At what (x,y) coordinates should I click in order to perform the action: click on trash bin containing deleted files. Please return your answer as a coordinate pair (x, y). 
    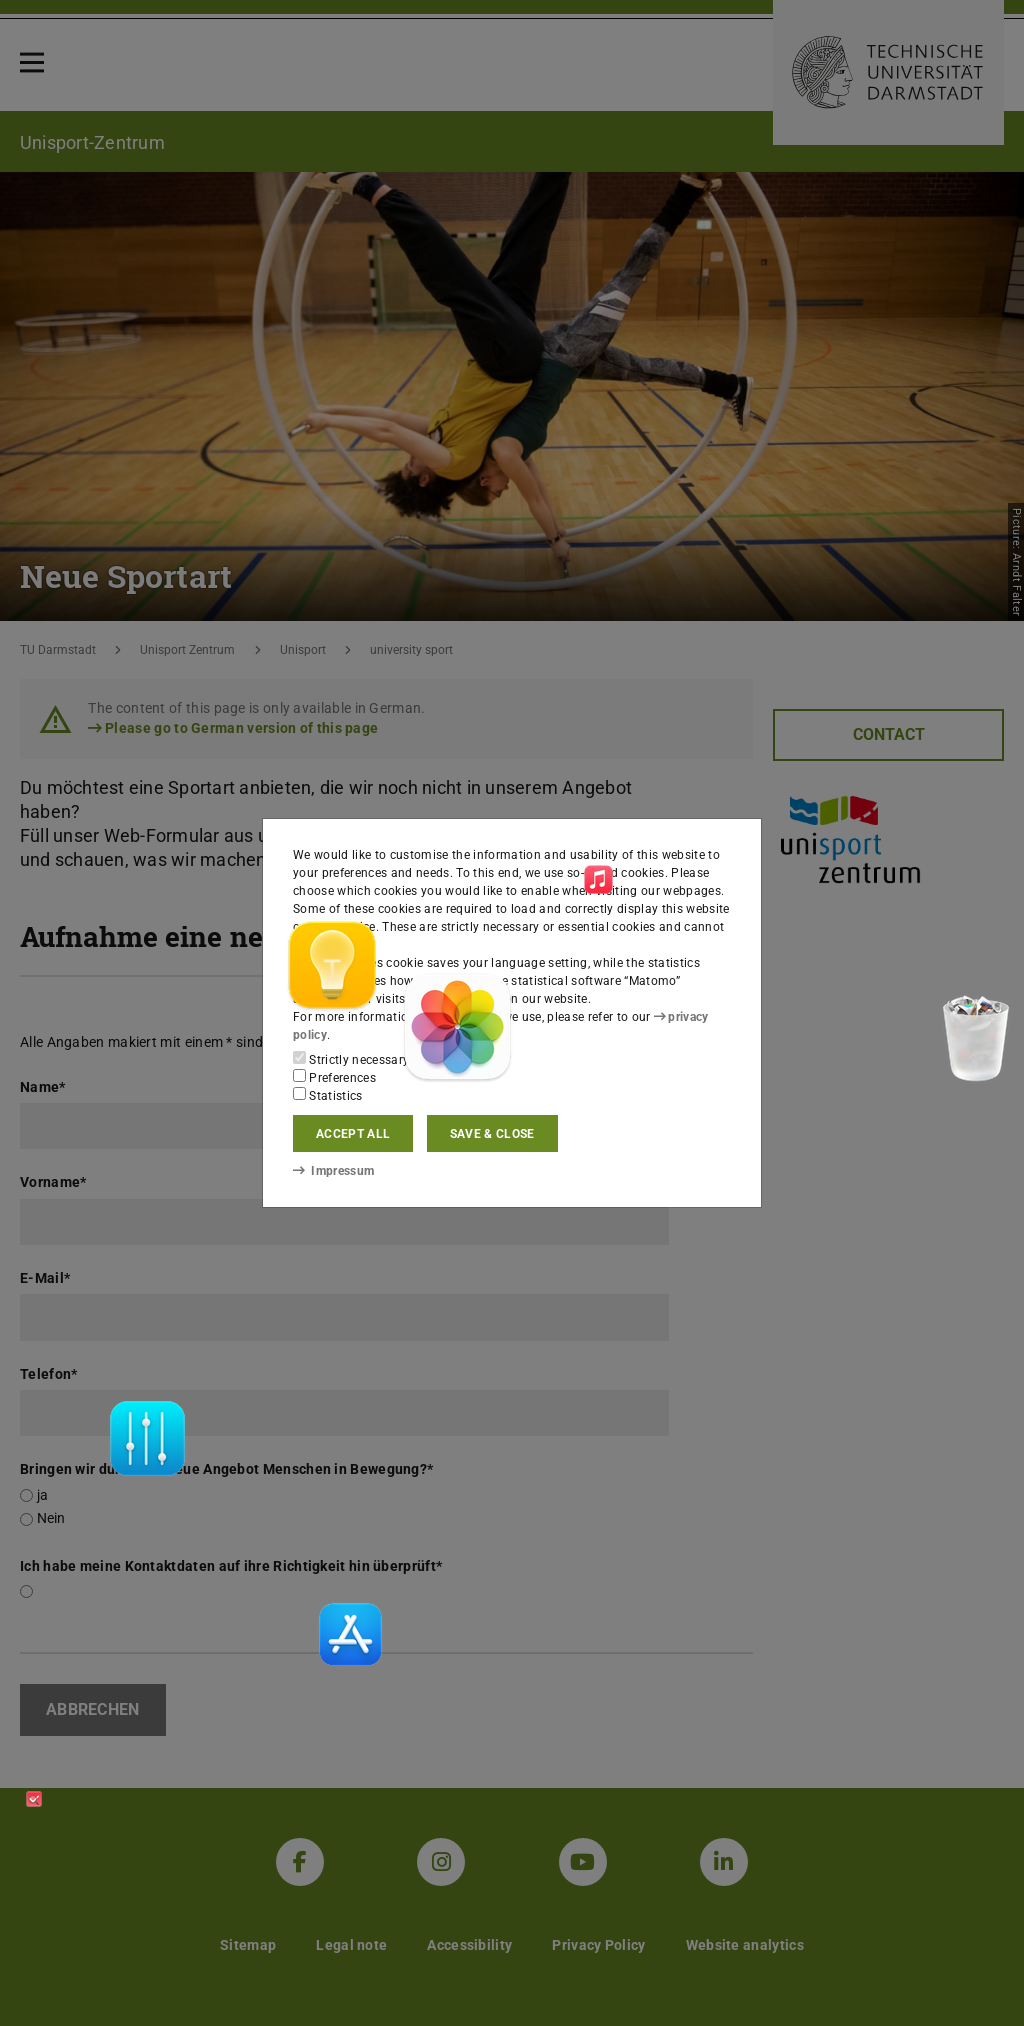
    Looking at the image, I should click on (976, 1040).